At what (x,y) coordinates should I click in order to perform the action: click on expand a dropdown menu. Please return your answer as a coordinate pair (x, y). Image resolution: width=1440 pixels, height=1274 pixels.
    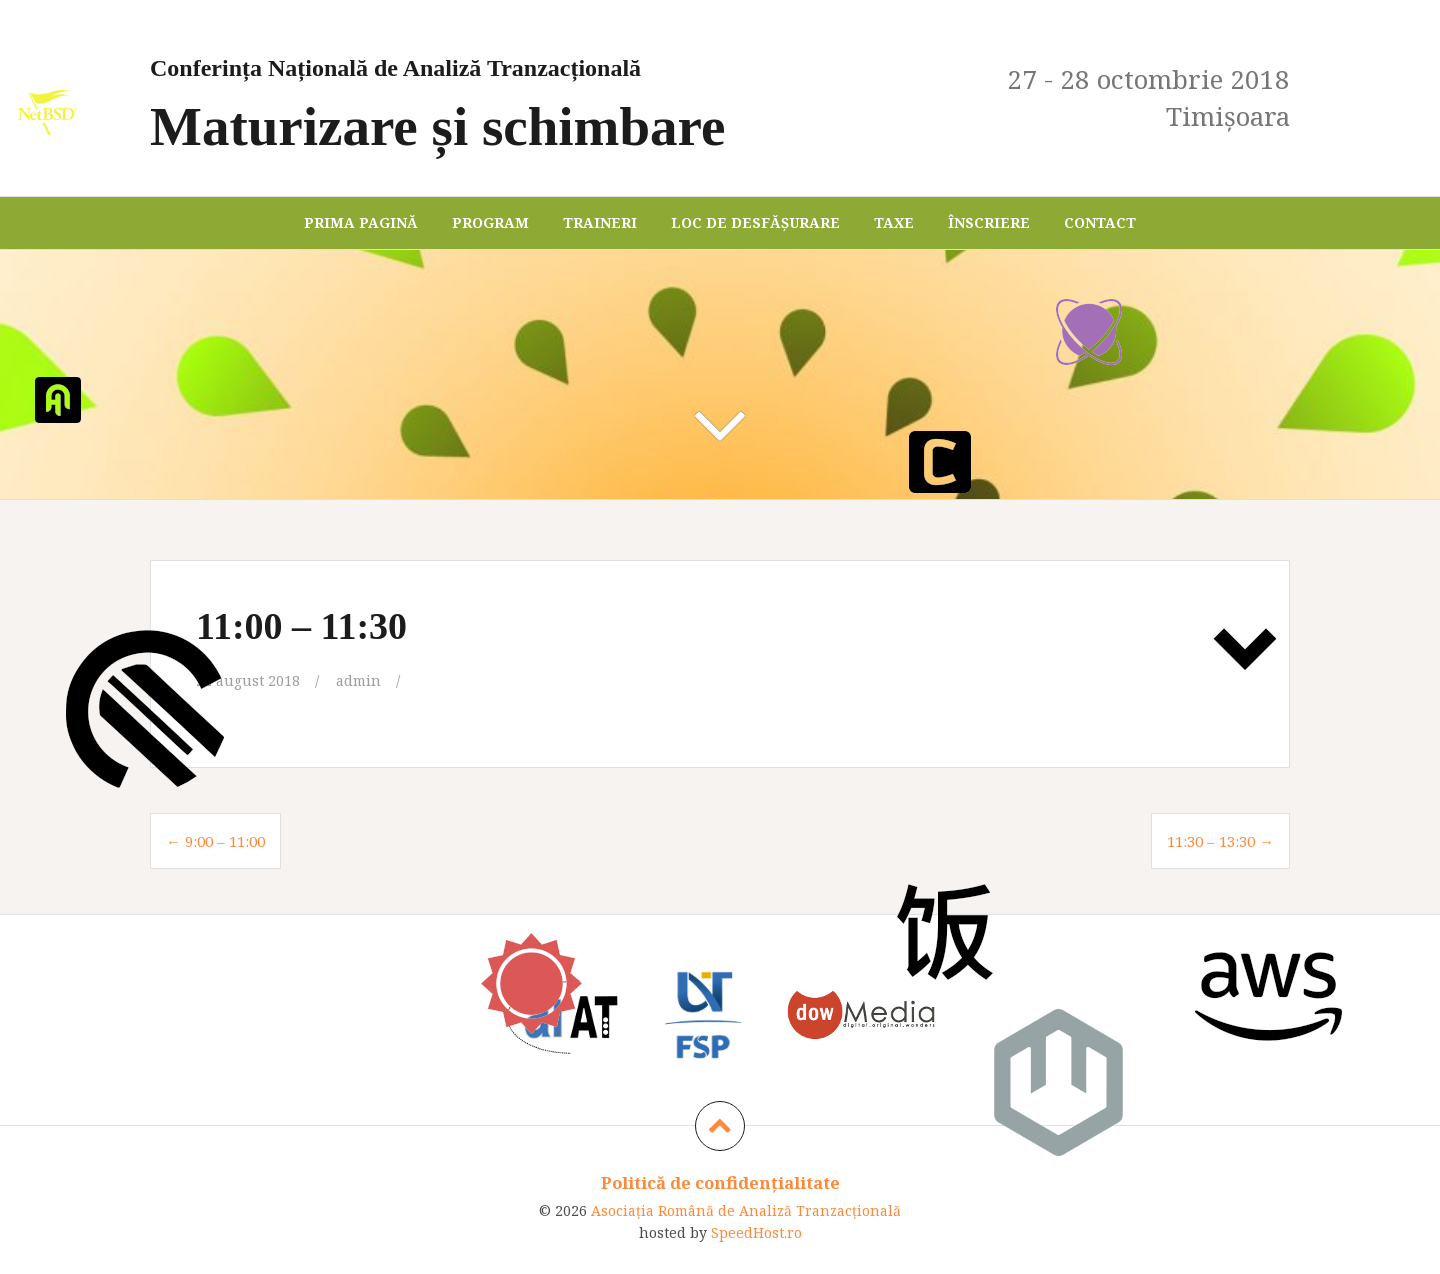
    Looking at the image, I should click on (1245, 648).